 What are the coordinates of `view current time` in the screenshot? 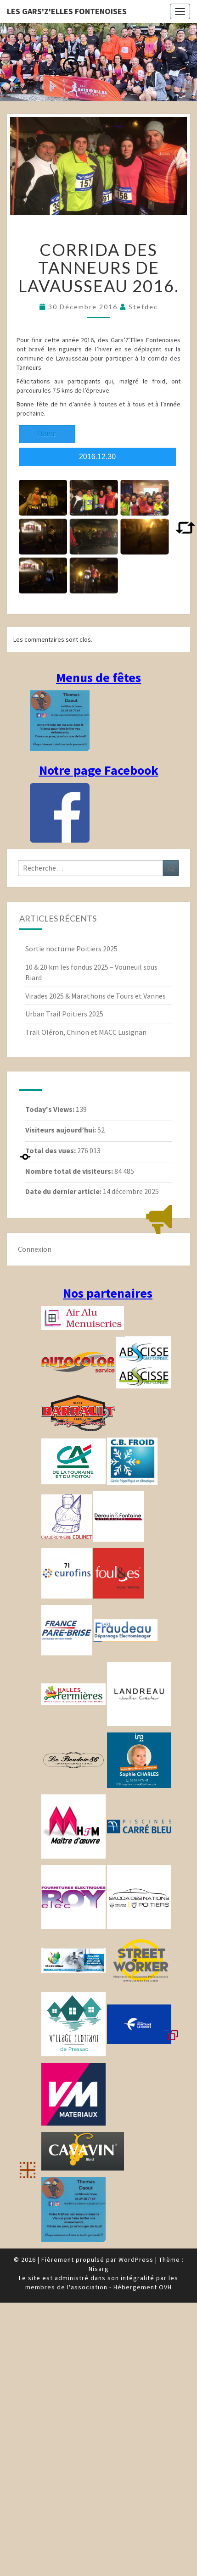 It's located at (71, 66).